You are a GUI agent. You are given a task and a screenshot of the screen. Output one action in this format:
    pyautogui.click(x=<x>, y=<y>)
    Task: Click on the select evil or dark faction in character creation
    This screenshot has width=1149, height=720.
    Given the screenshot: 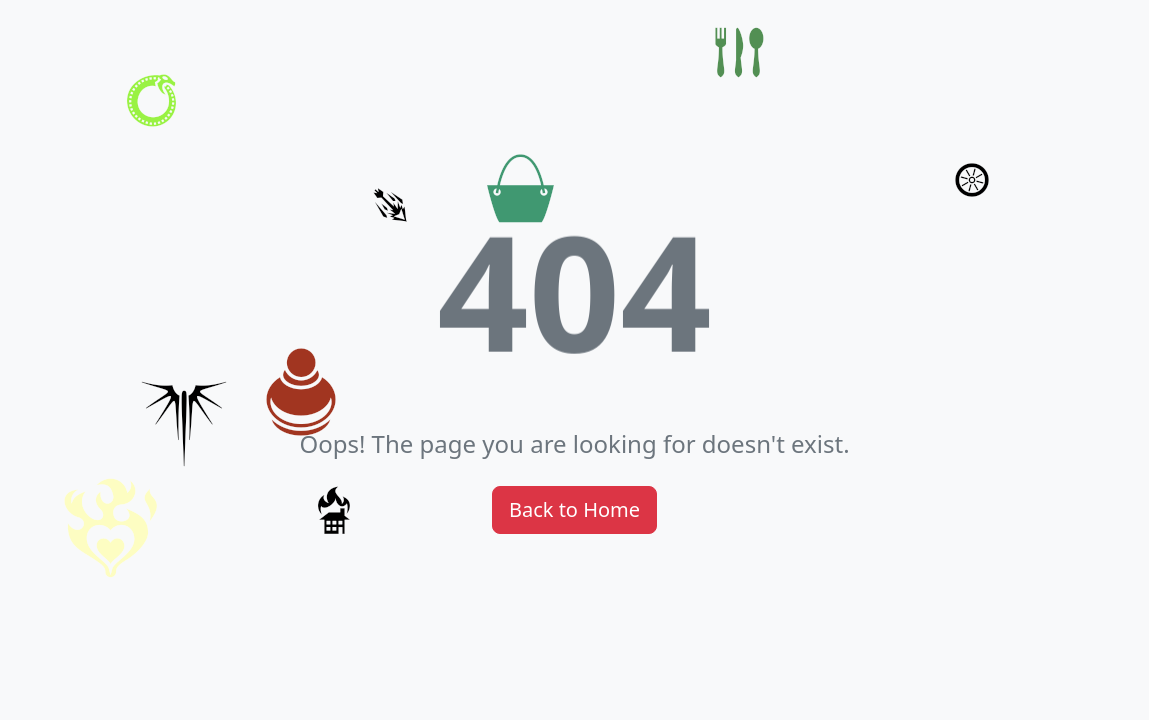 What is the action you would take?
    pyautogui.click(x=184, y=424)
    